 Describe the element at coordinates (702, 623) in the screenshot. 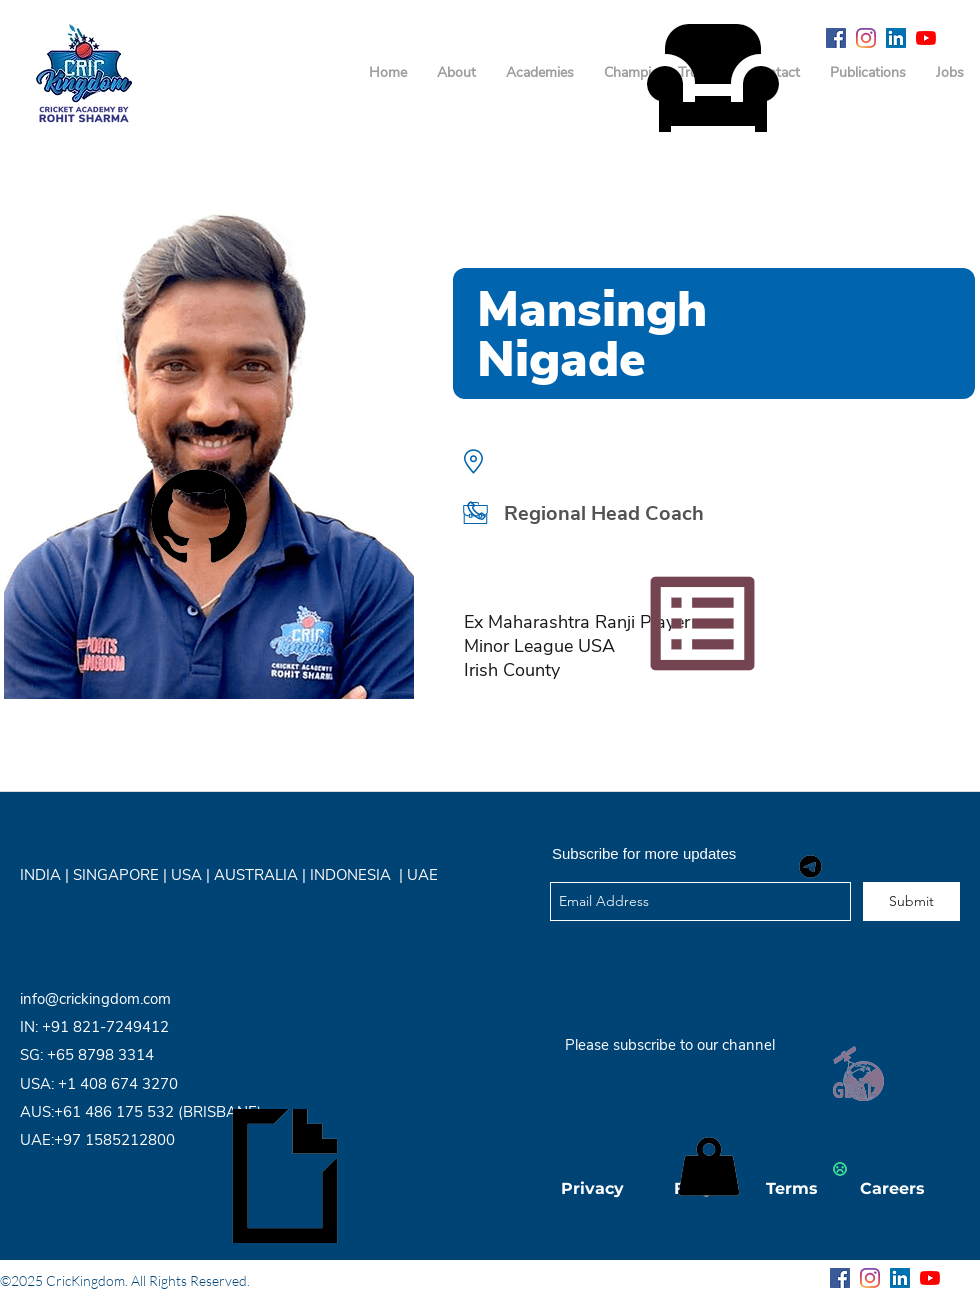

I see `switch to list view` at that location.